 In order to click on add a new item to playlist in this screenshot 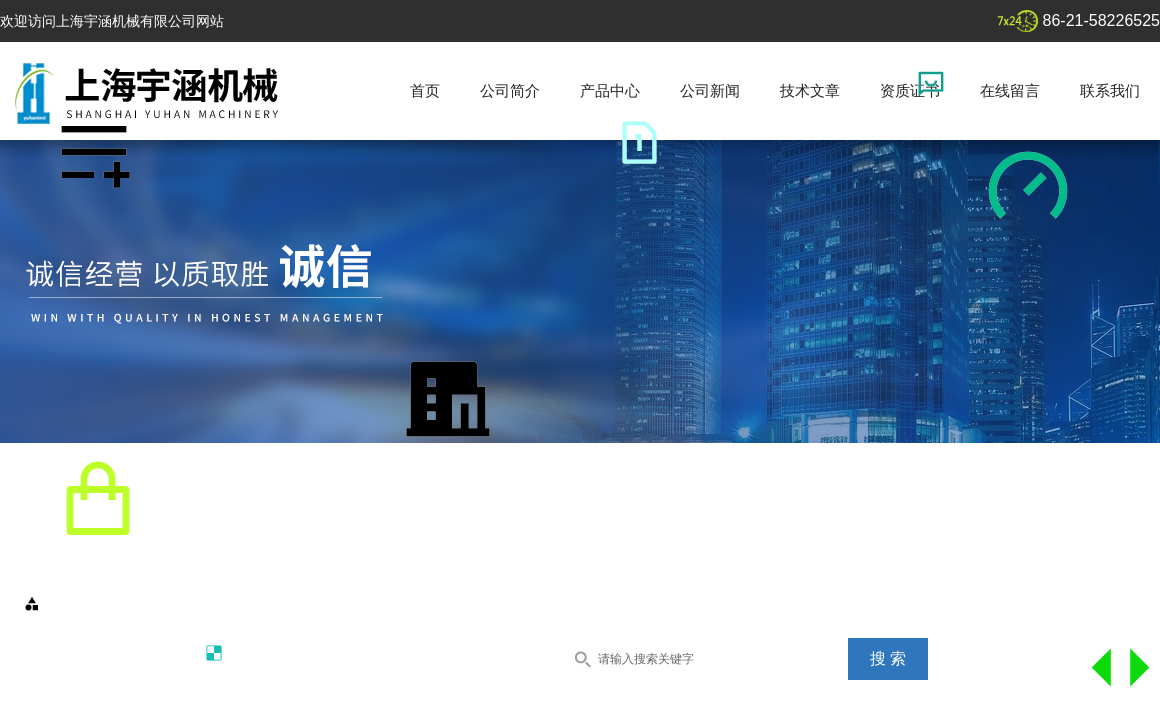, I will do `click(94, 152)`.